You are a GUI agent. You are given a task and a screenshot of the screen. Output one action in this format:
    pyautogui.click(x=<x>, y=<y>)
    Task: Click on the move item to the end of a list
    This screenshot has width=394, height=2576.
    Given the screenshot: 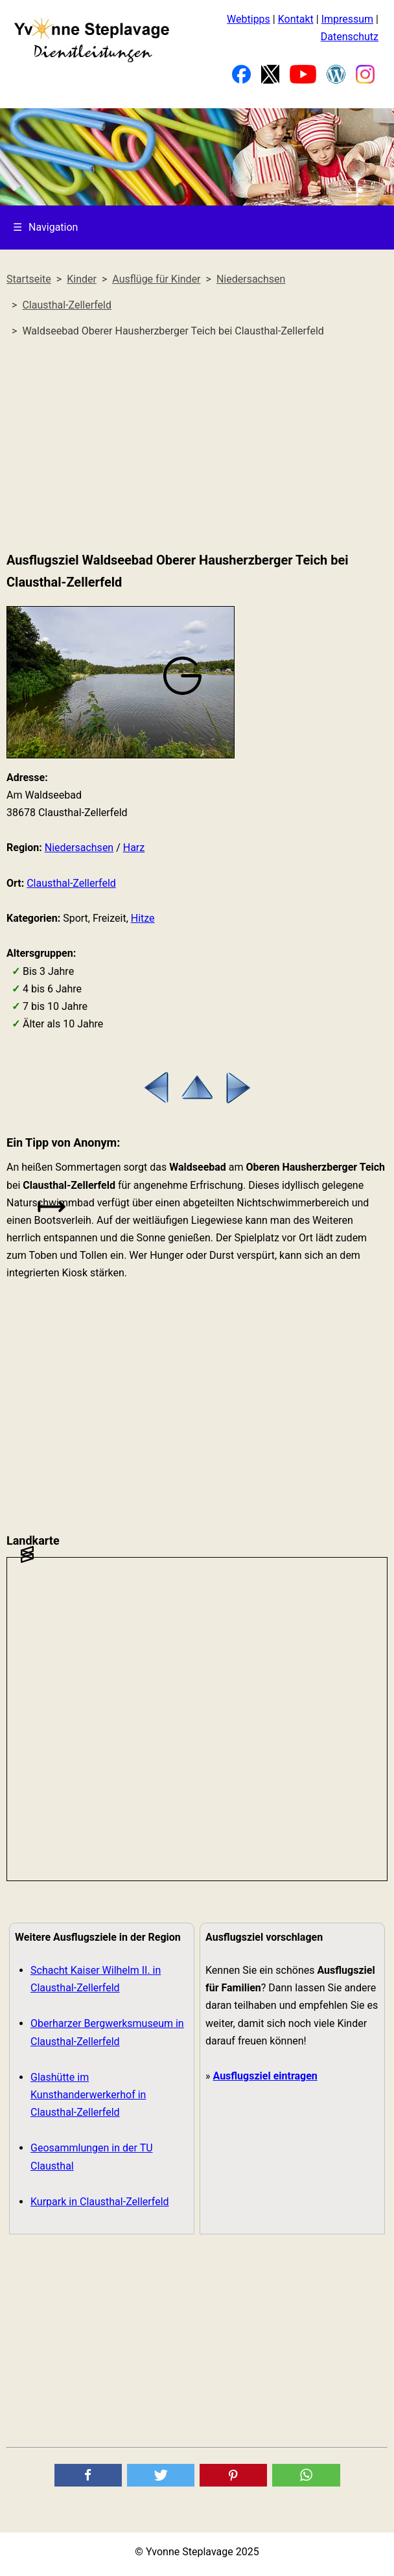 What is the action you would take?
    pyautogui.click(x=51, y=1206)
    